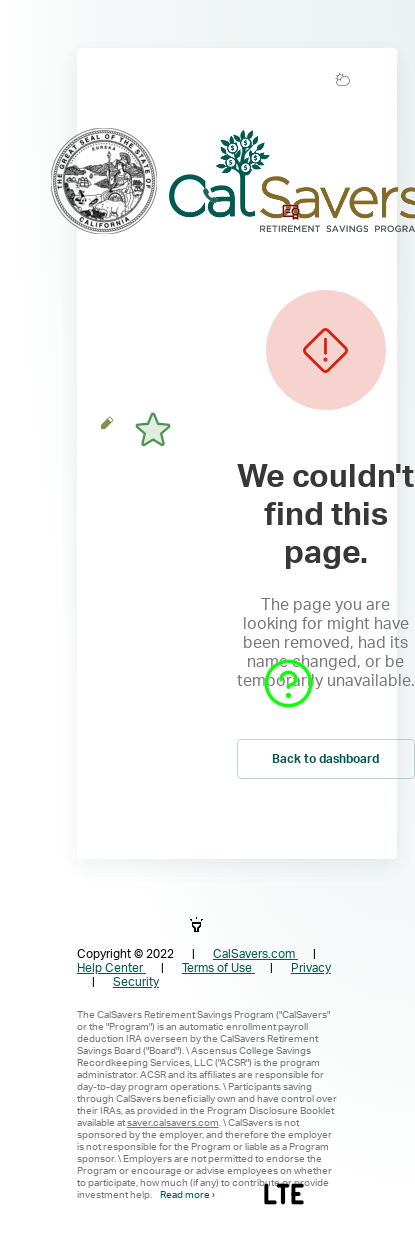 The width and height of the screenshot is (415, 1235). What do you see at coordinates (288, 683) in the screenshot?
I see `access help or support` at bounding box center [288, 683].